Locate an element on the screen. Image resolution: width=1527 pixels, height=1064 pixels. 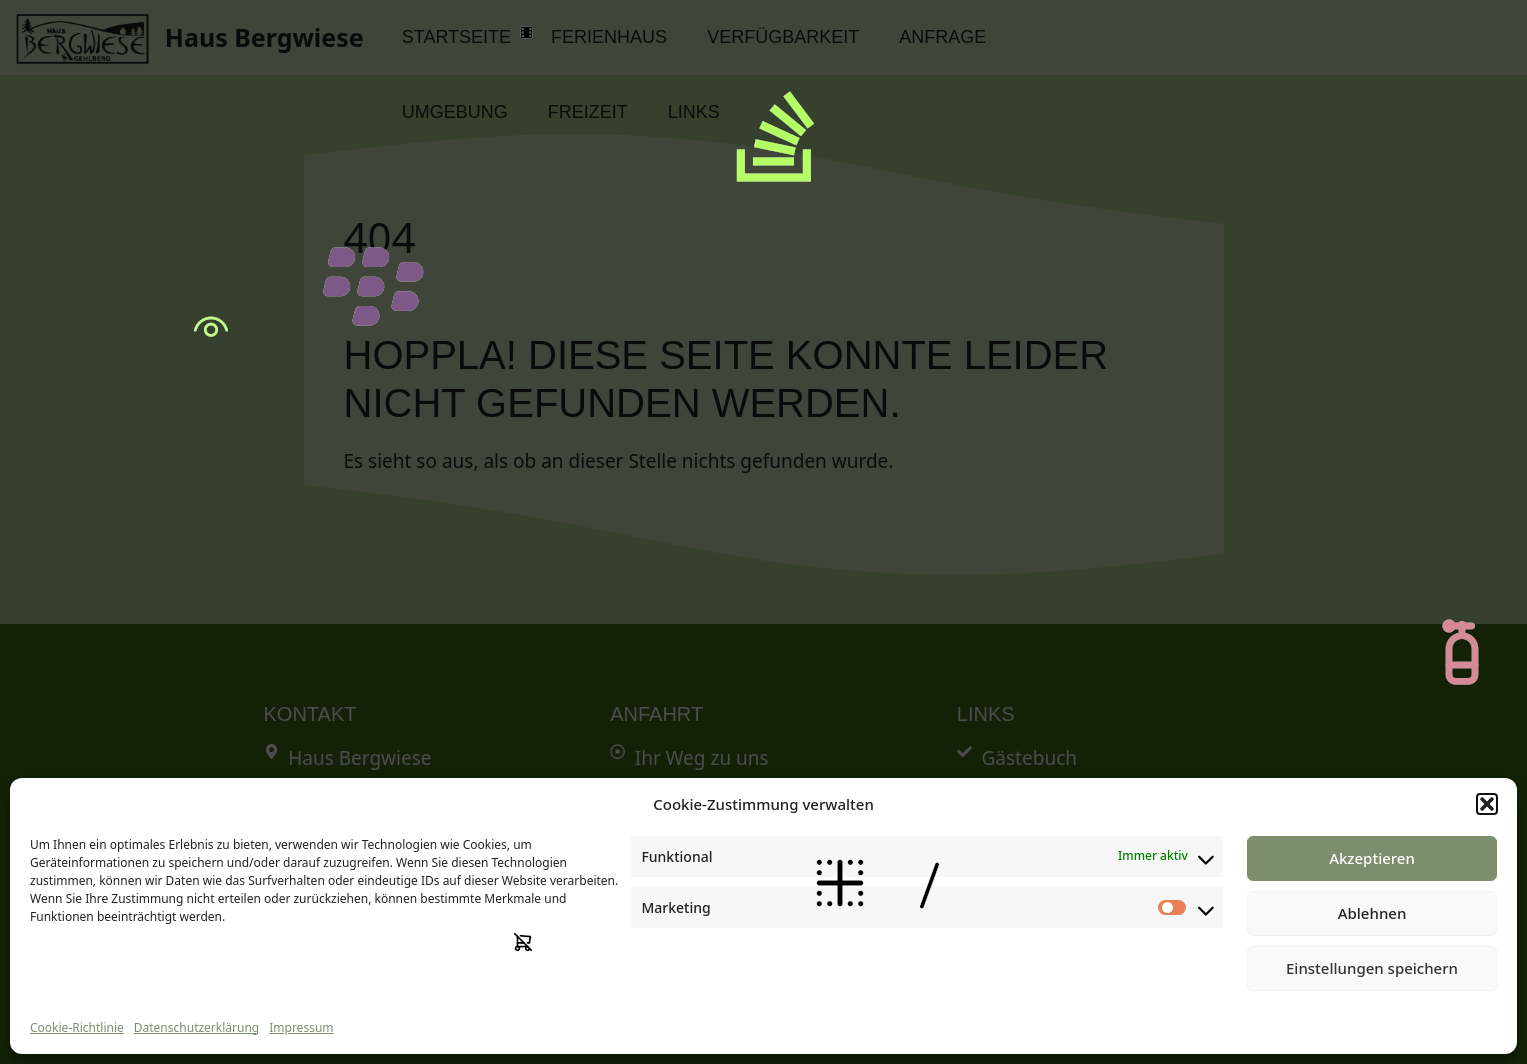
shopping cart unavailable or disabled is located at coordinates (523, 942).